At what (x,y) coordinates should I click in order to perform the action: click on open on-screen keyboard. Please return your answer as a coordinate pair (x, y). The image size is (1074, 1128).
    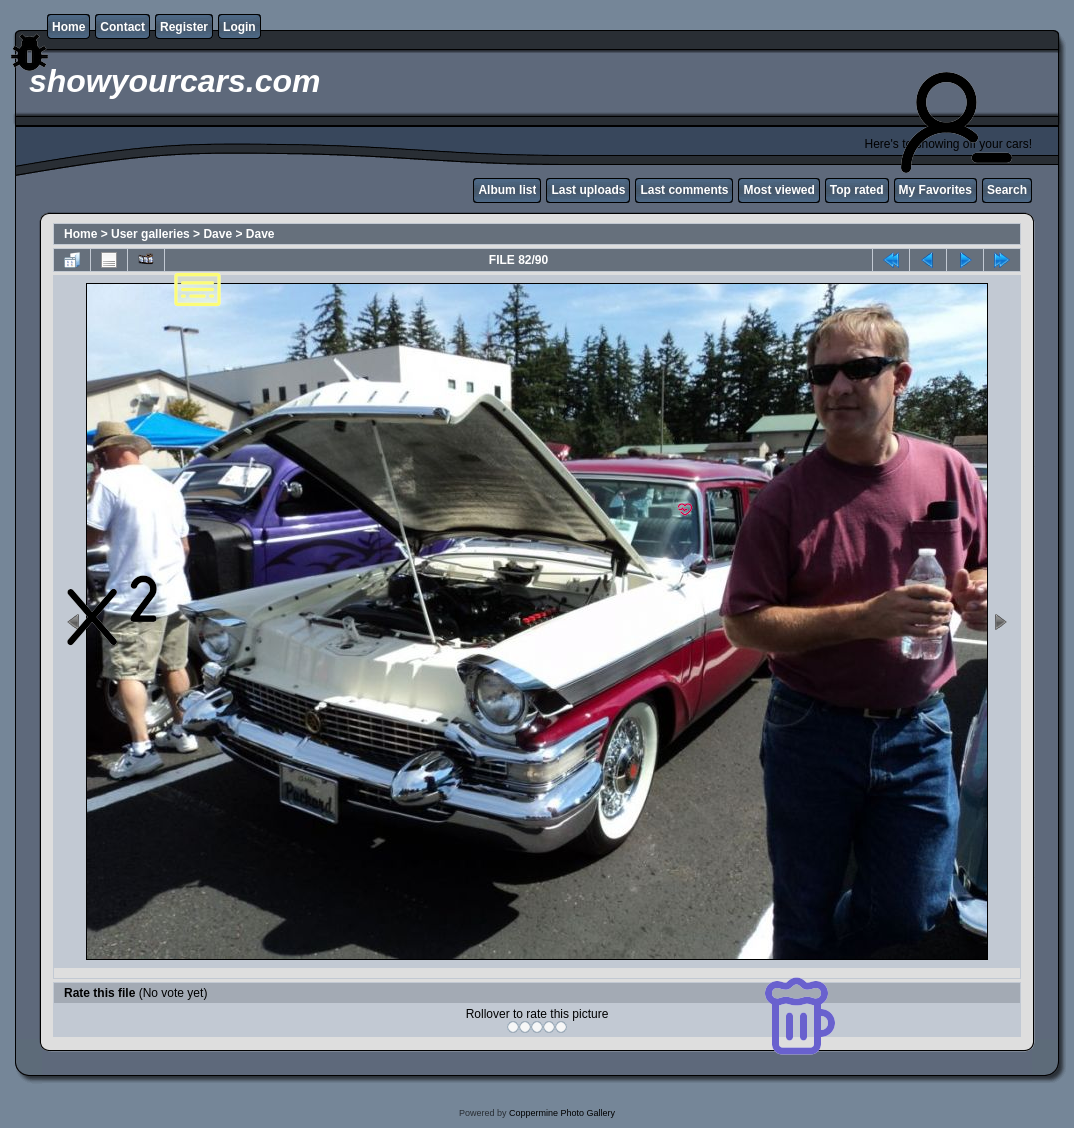
    Looking at the image, I should click on (197, 289).